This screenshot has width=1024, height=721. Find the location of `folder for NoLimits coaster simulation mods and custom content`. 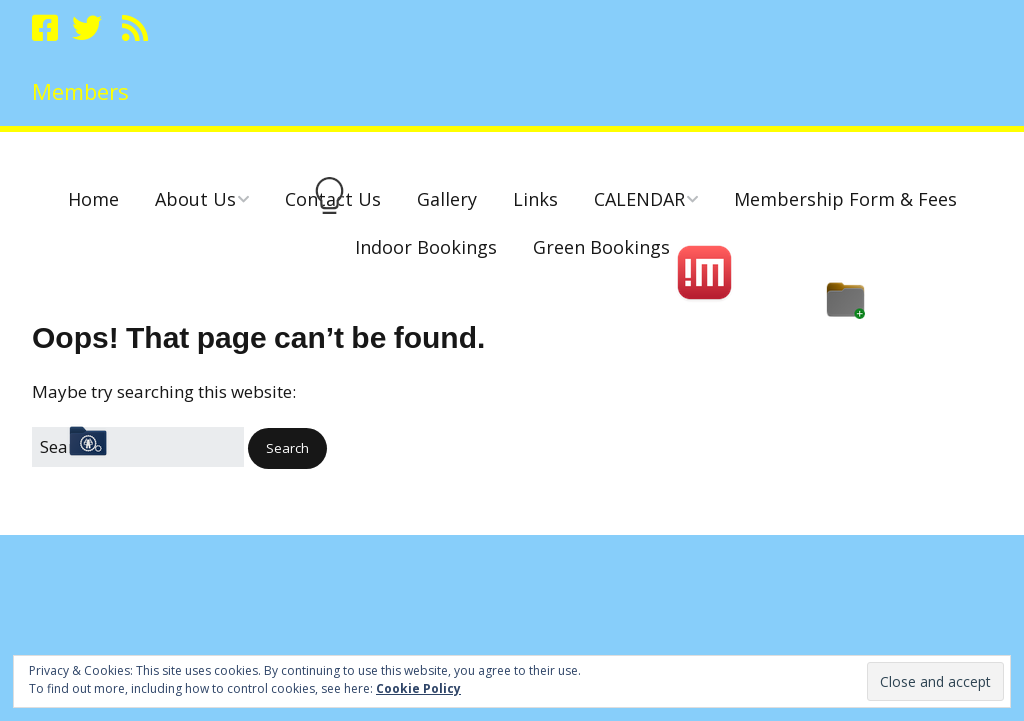

folder for NoLimits coaster simulation mods and custom content is located at coordinates (88, 442).